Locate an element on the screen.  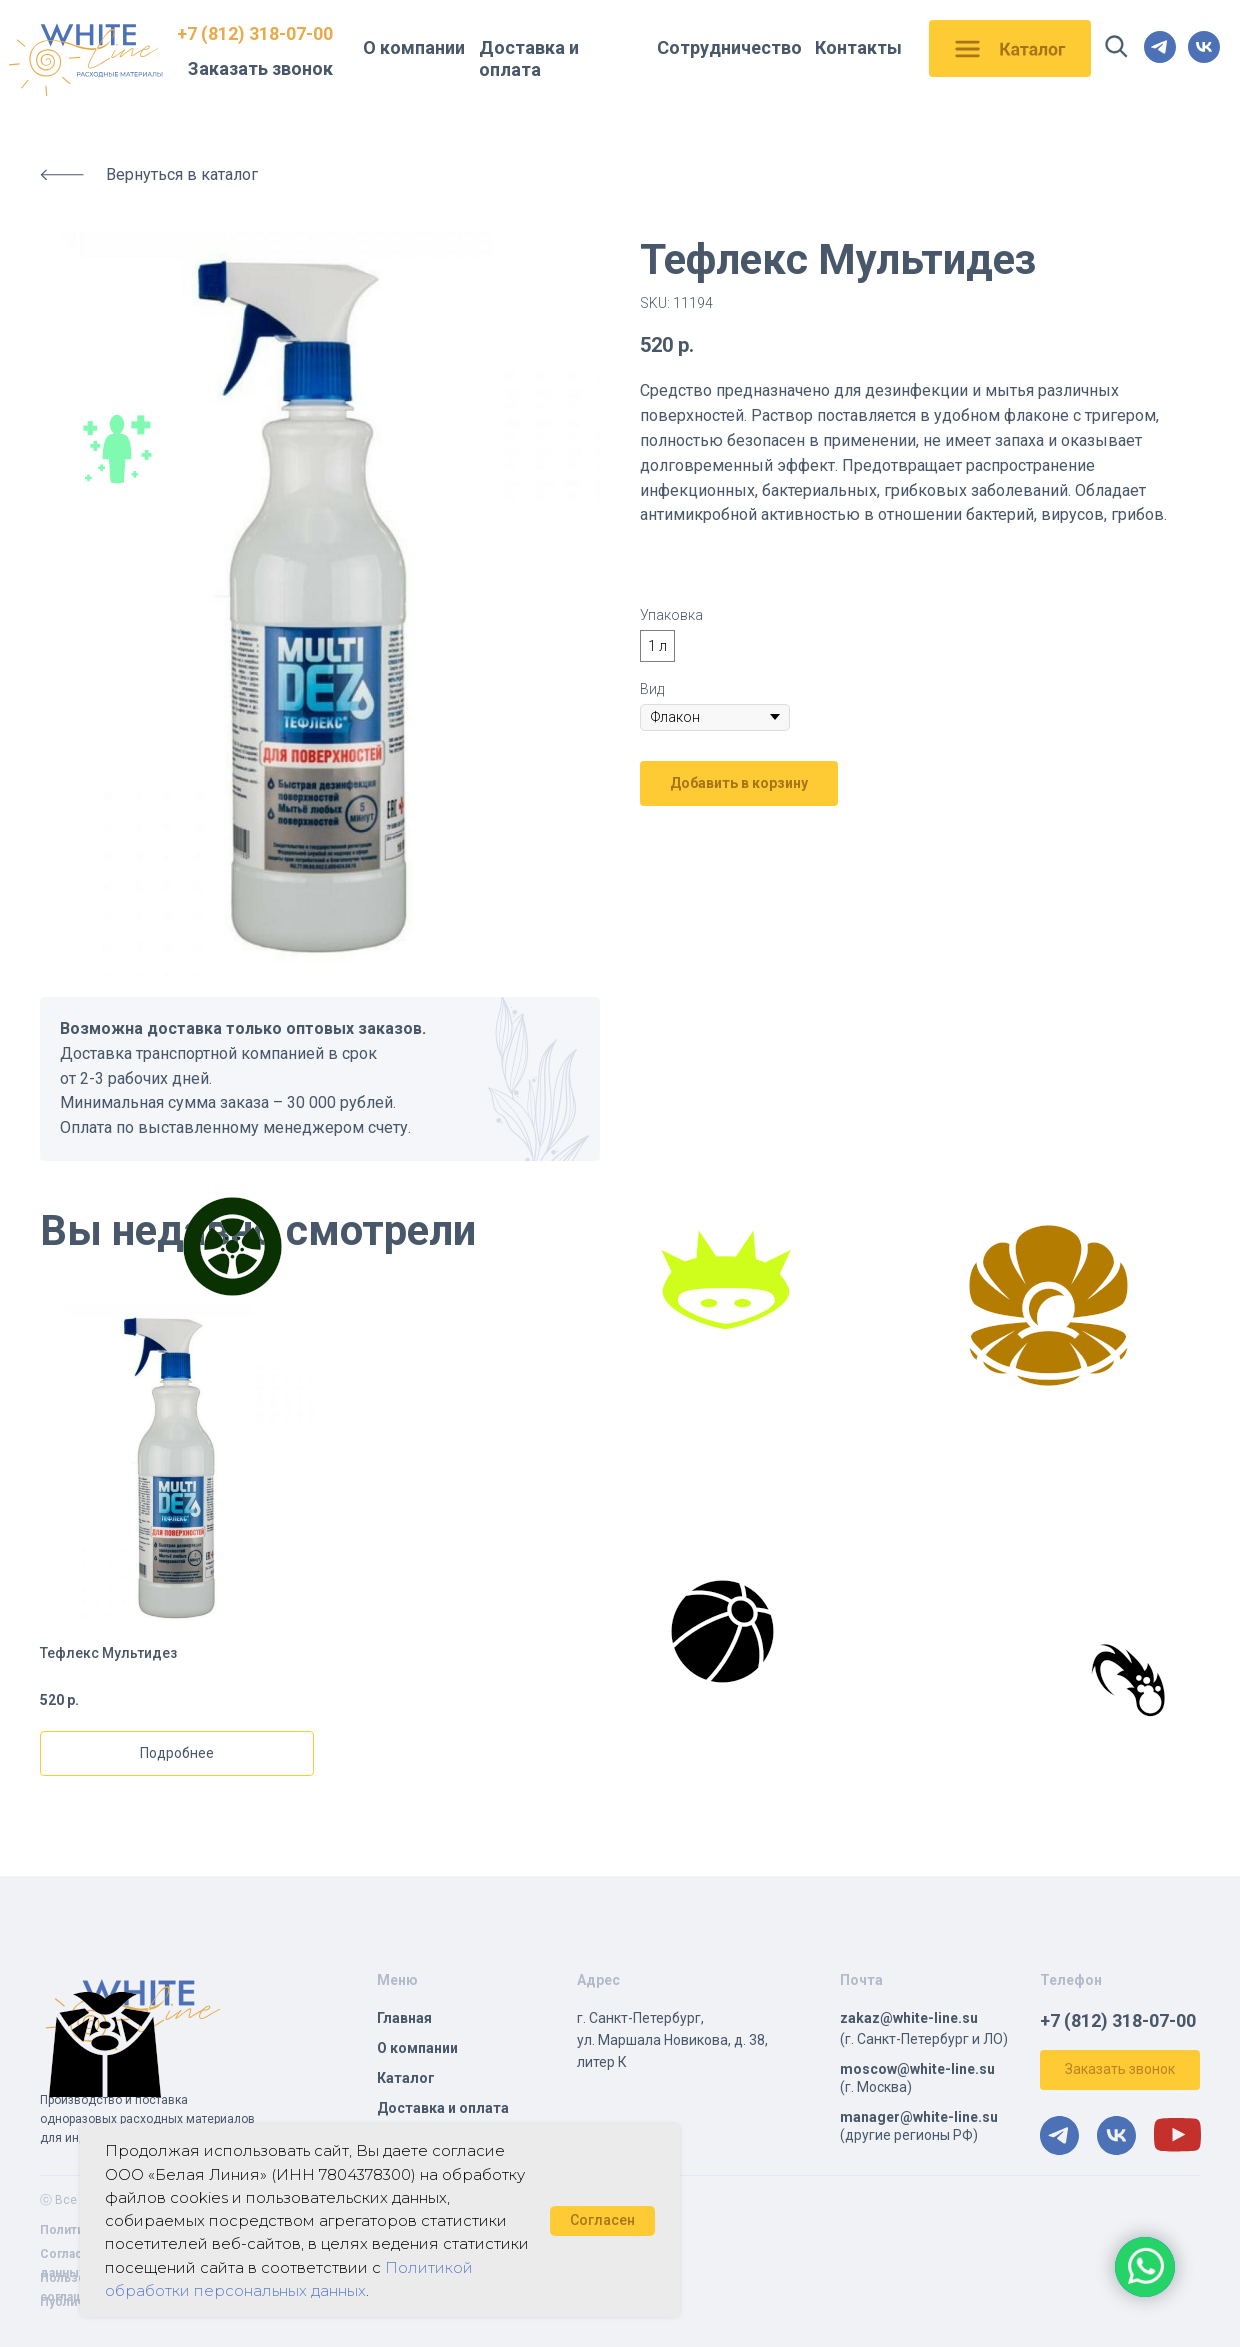
oyster shell with pearl icon is located at coordinates (1048, 1305).